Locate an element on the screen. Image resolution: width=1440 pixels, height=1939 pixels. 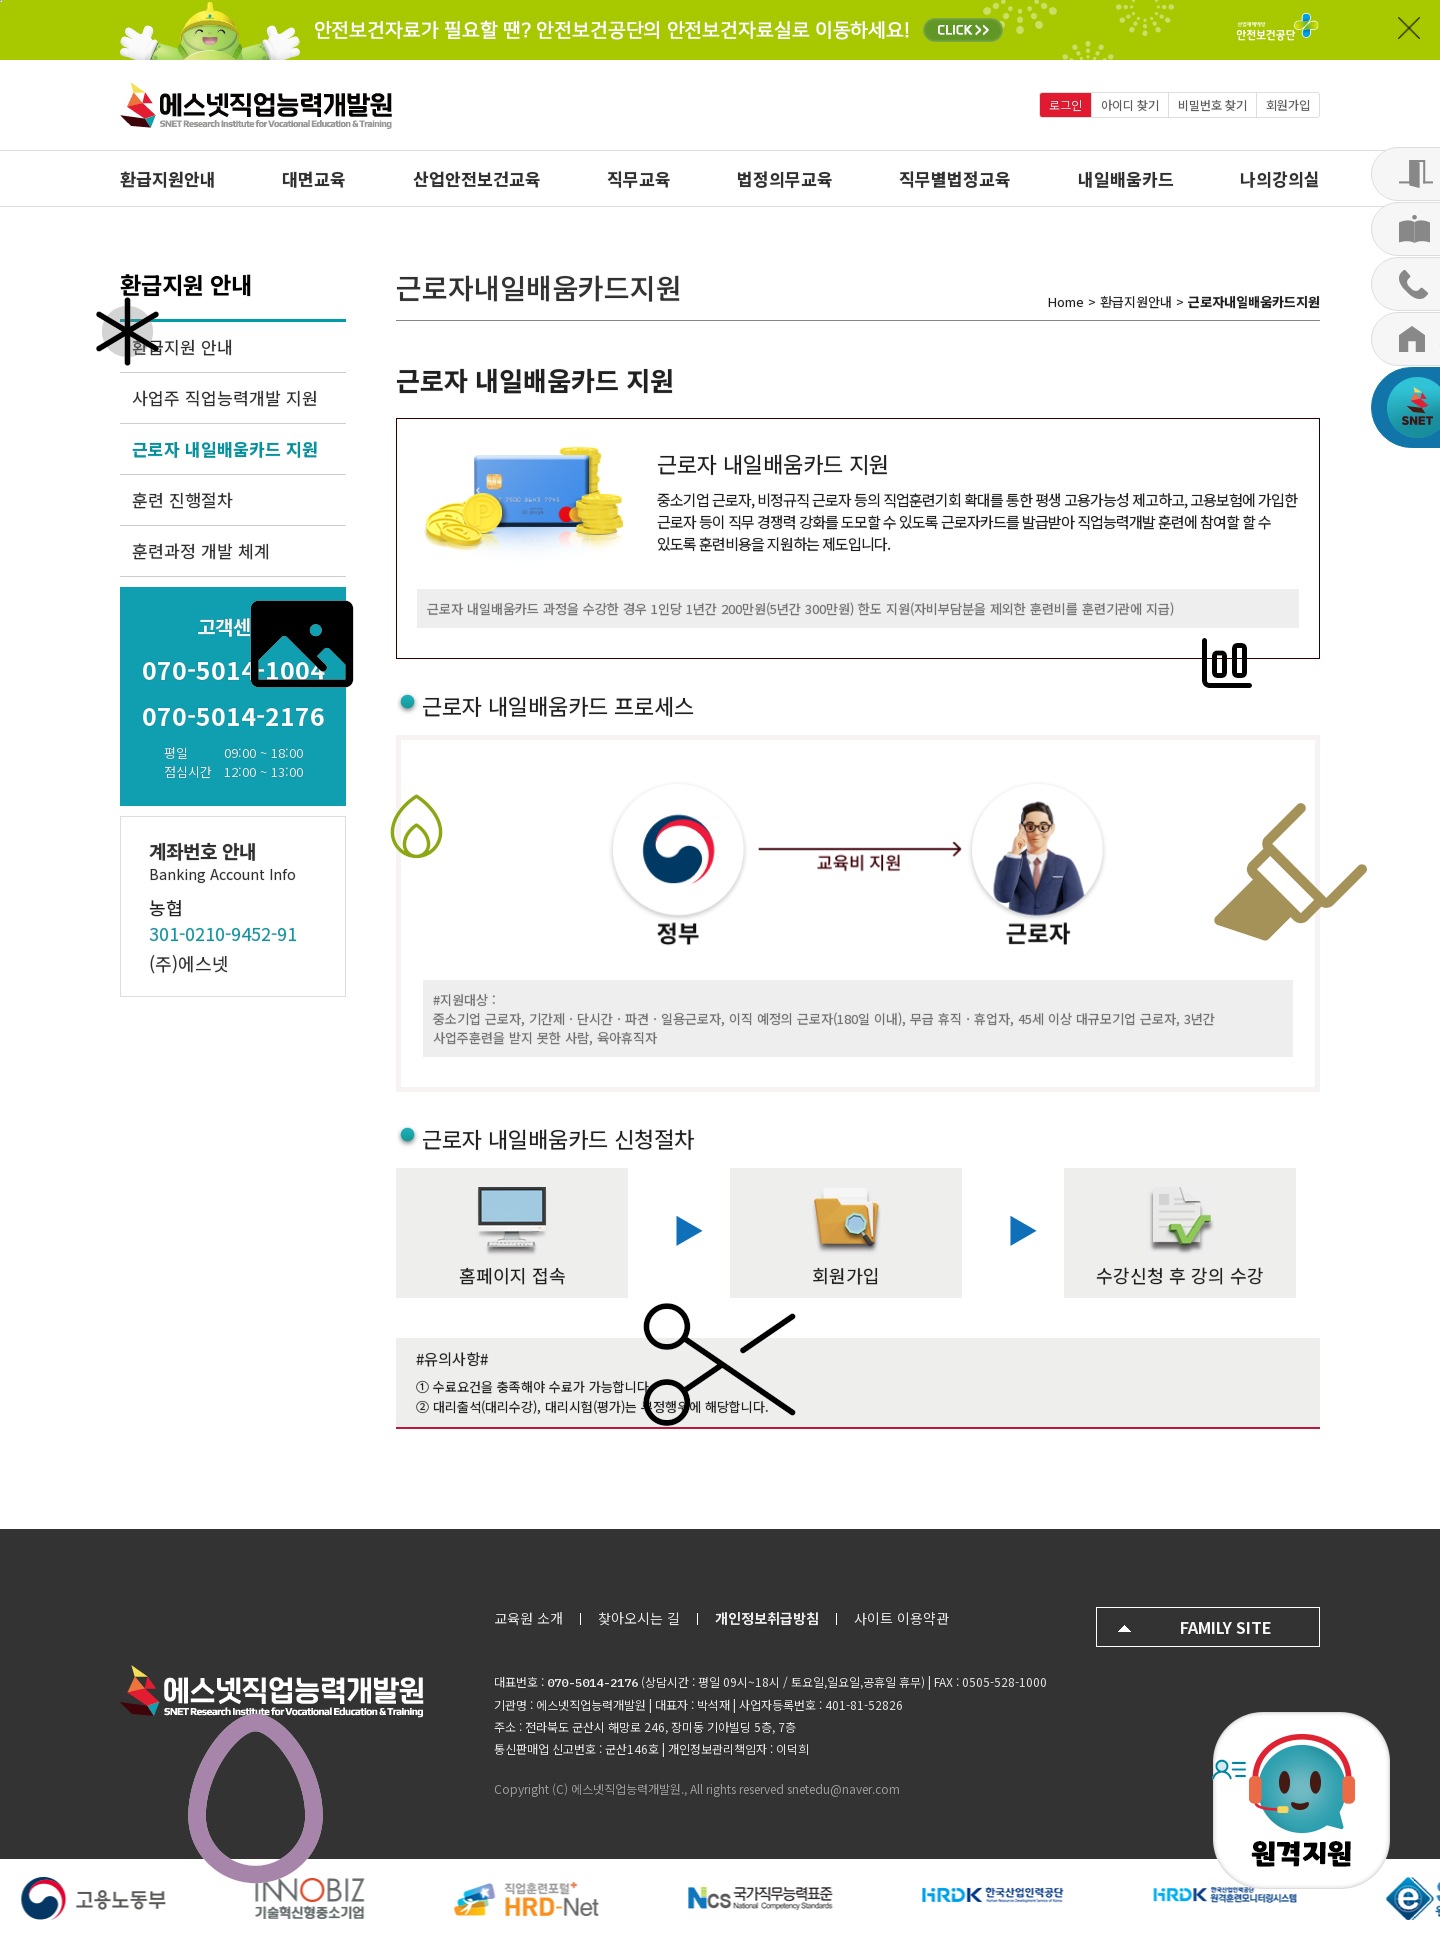
highlight or mark selected text is located at coordinates (1285, 879).